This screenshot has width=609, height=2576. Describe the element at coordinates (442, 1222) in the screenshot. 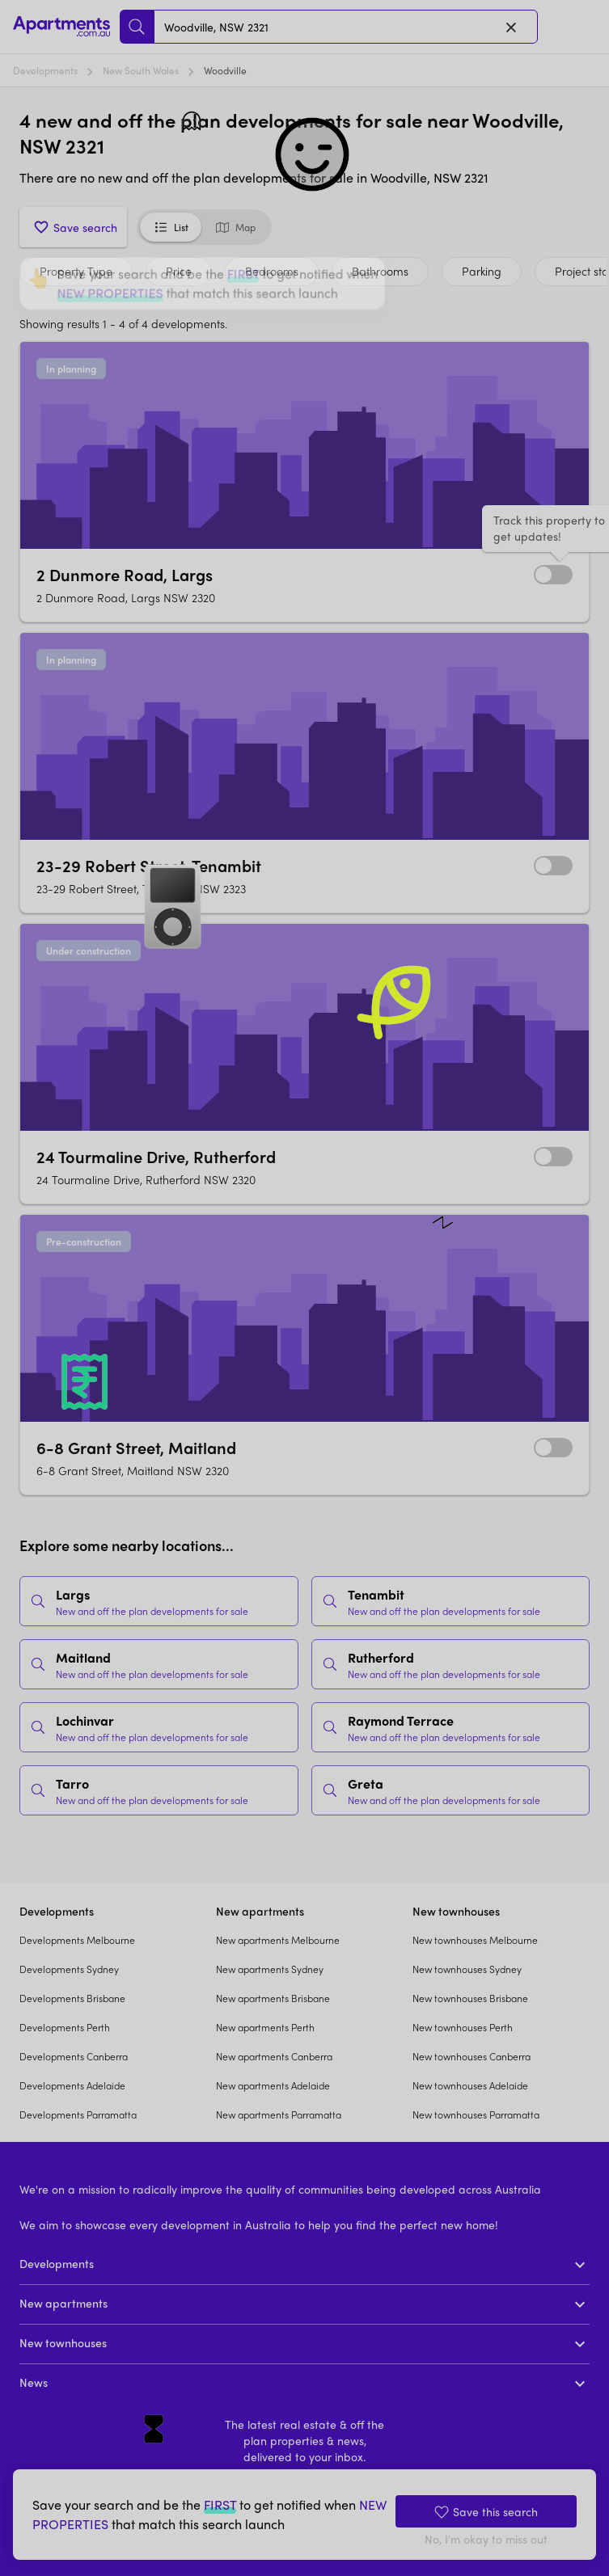

I see `select sawtooth waveform for audio synthesis` at that location.